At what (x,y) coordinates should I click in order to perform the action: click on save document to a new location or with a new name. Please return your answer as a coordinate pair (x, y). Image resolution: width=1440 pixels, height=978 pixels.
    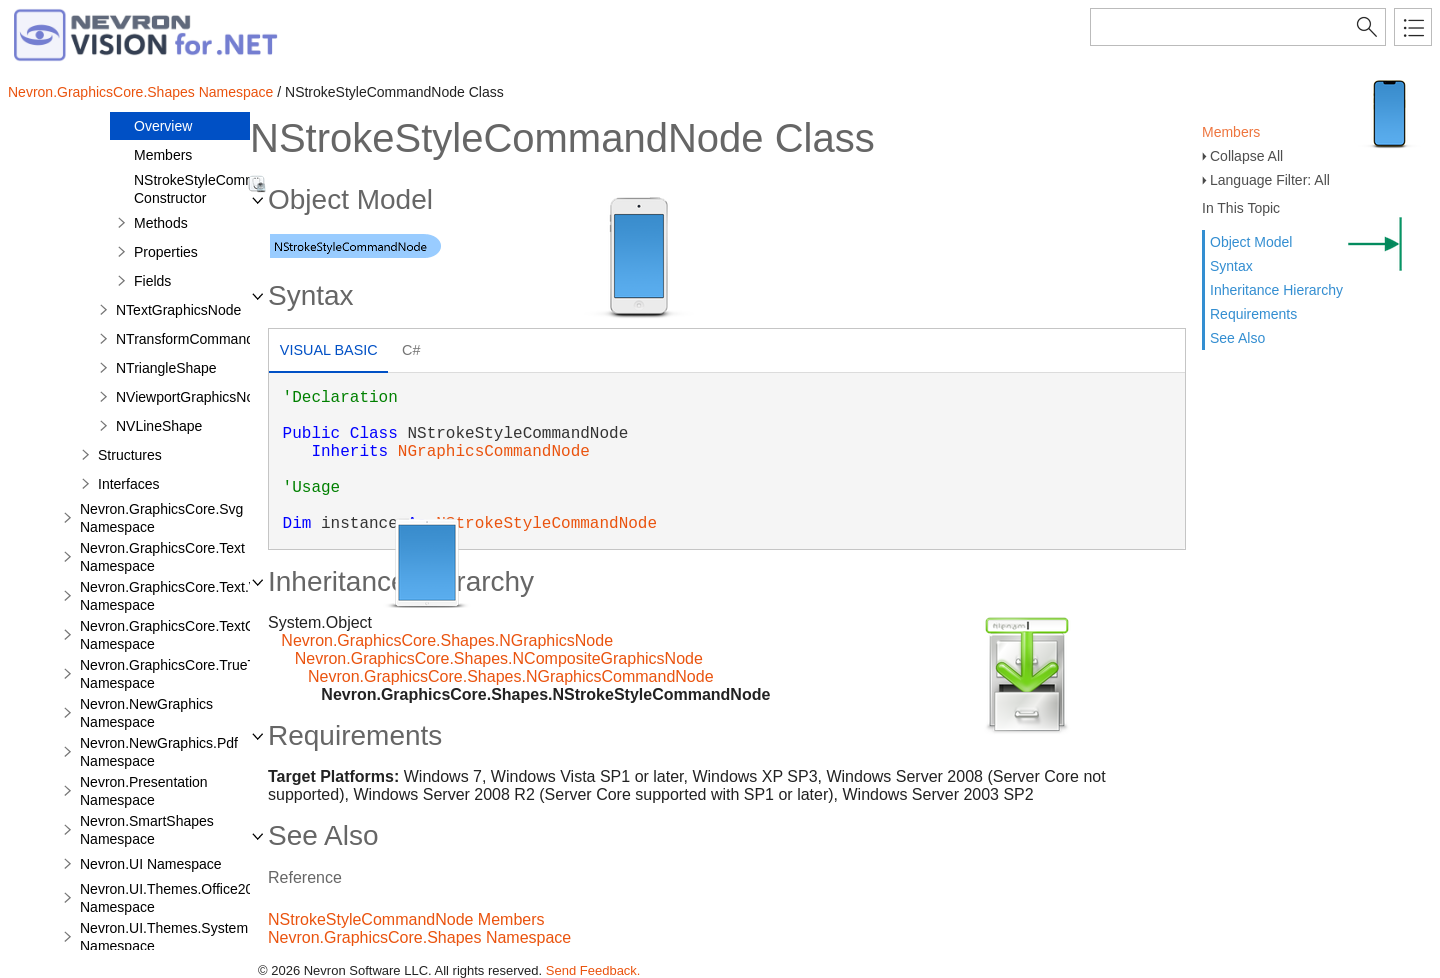
    Looking at the image, I should click on (1027, 678).